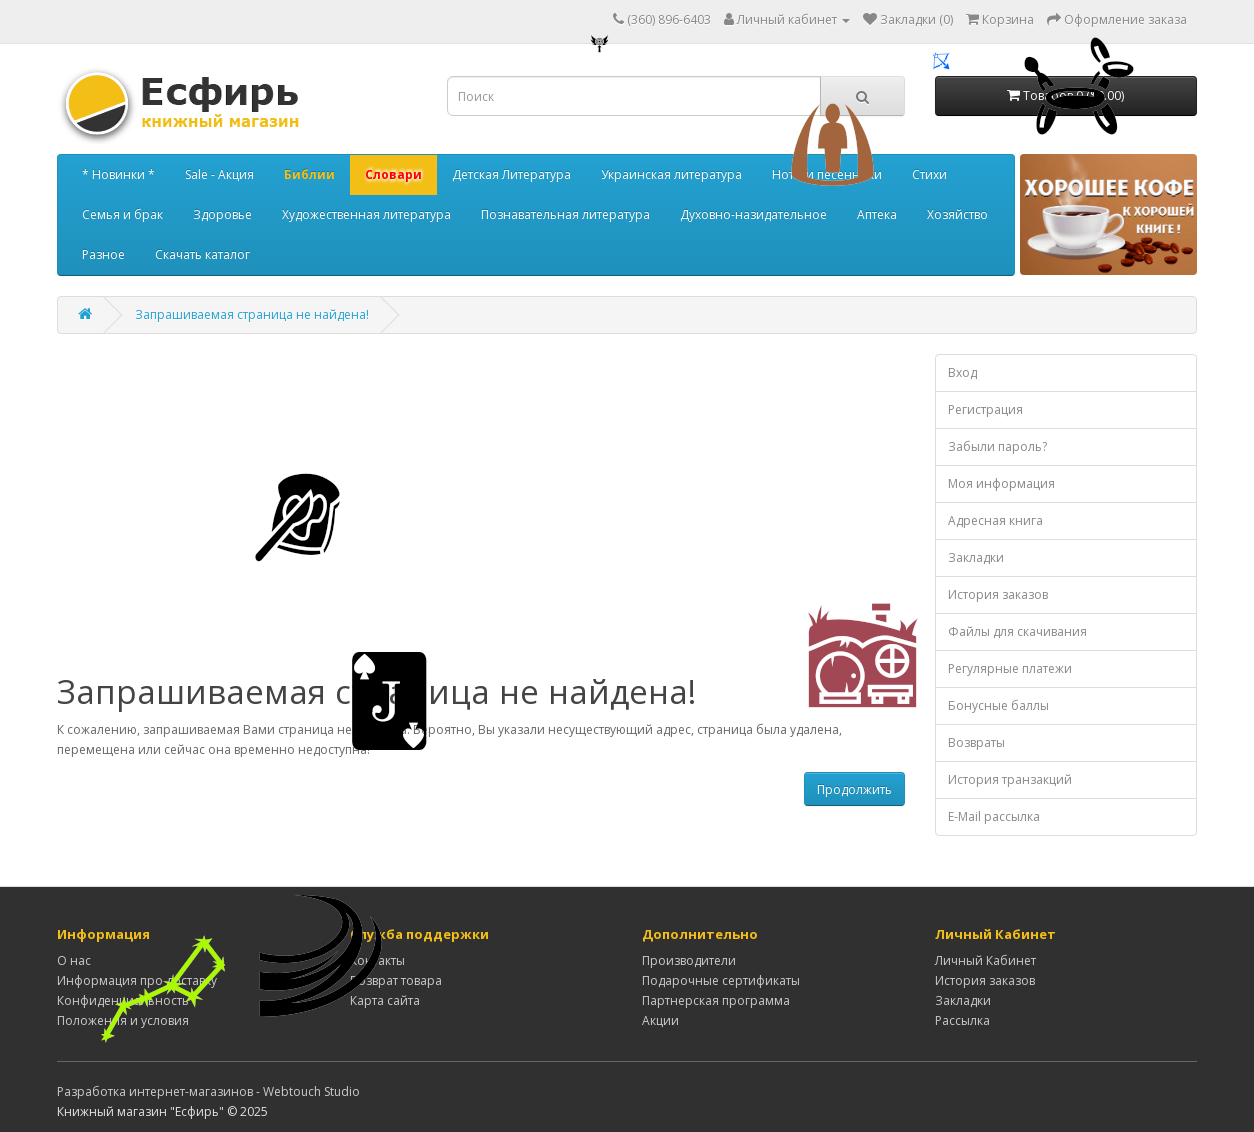 The width and height of the screenshot is (1254, 1132). I want to click on notification security settings, so click(832, 144).